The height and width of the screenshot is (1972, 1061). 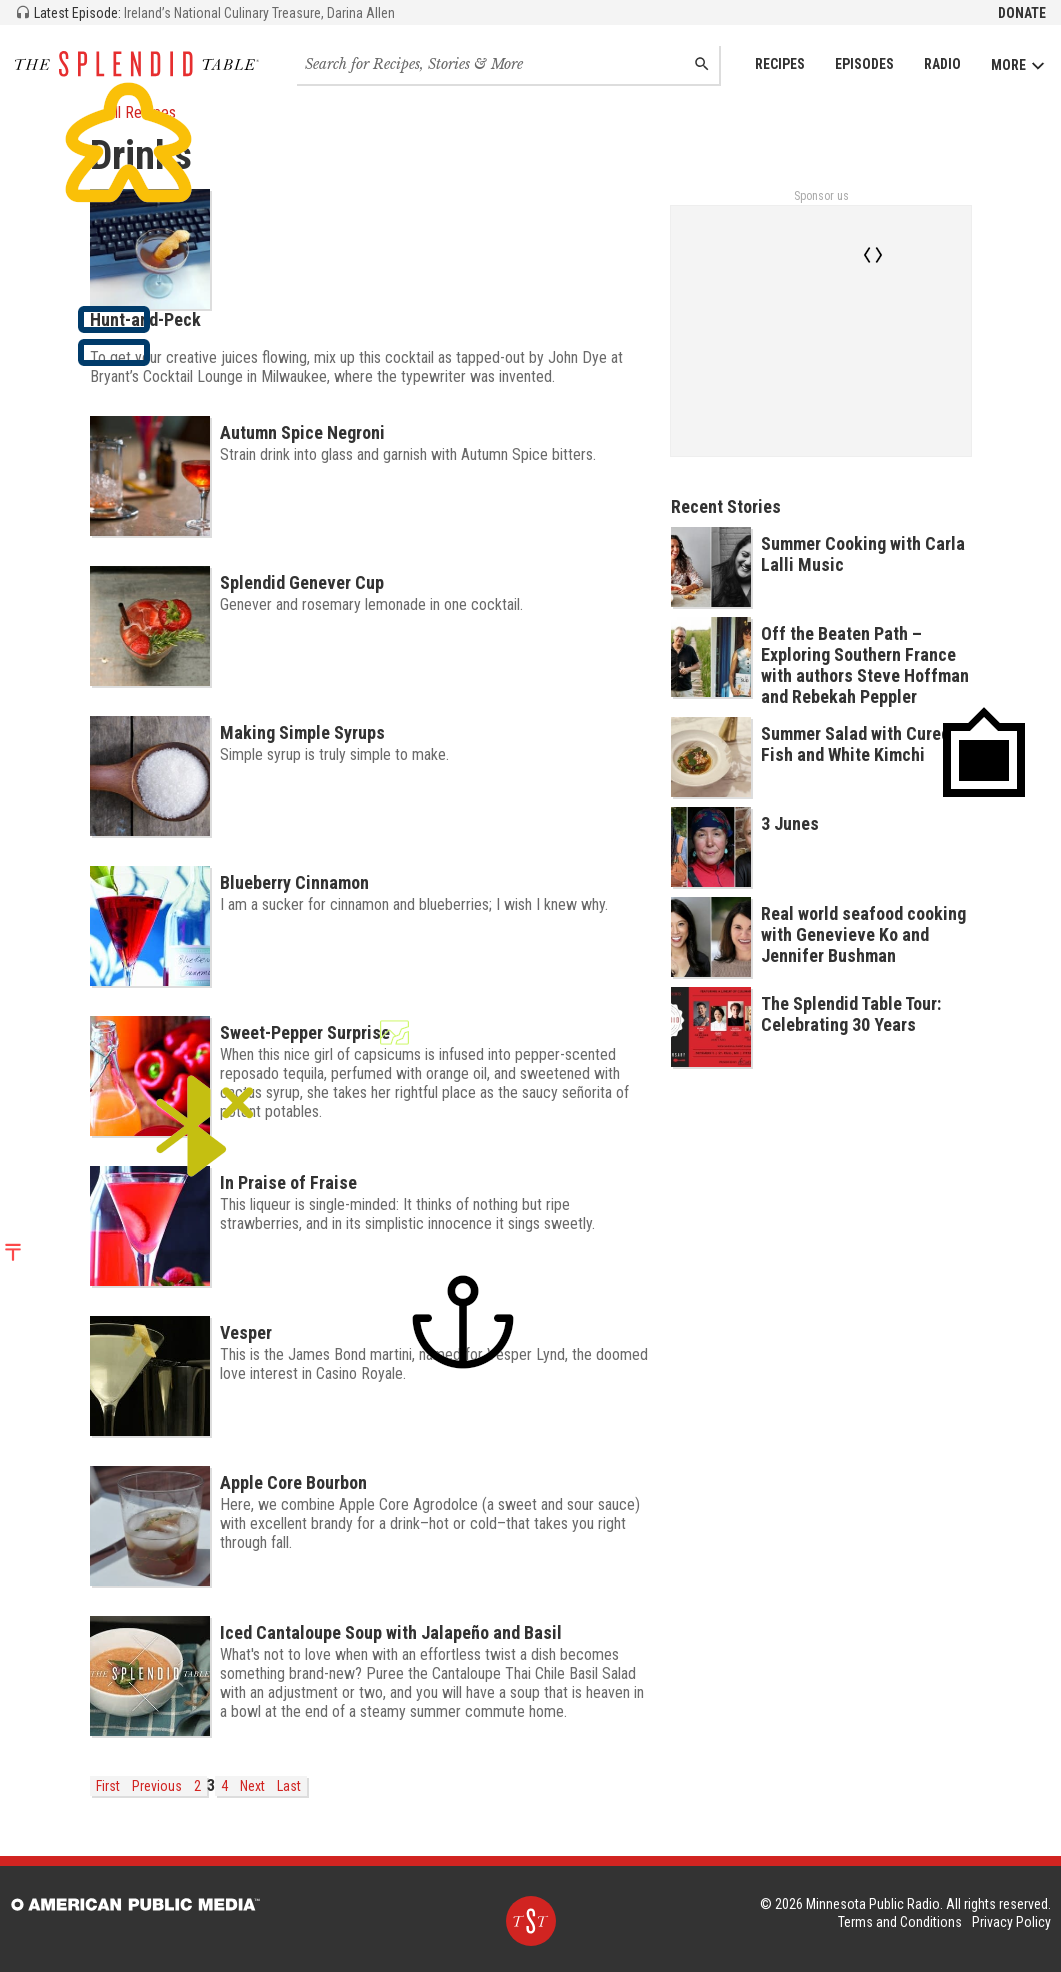 I want to click on anchor link to a fixed section on a page, so click(x=463, y=1322).